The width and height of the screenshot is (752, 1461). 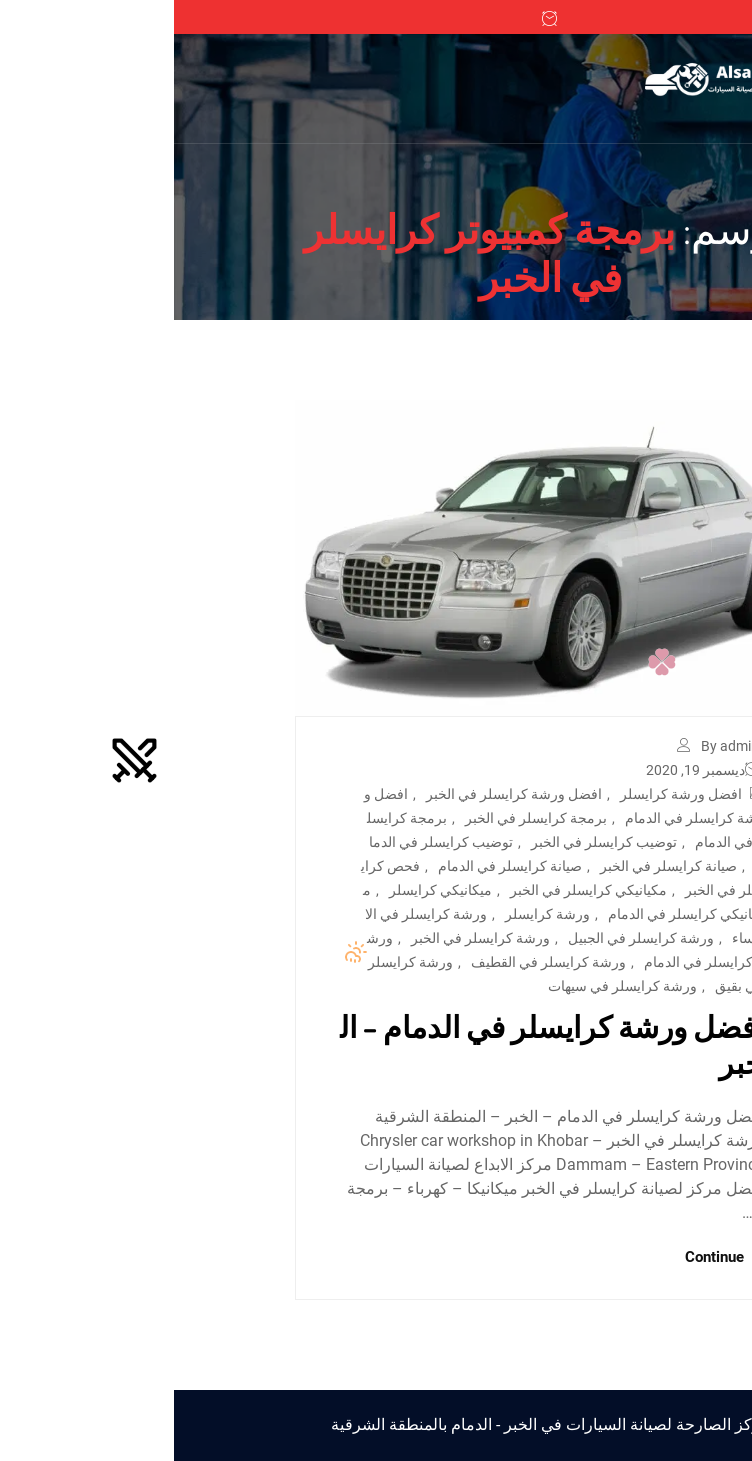 What do you see at coordinates (662, 662) in the screenshot?
I see `indicates a lucky or bonus feature` at bounding box center [662, 662].